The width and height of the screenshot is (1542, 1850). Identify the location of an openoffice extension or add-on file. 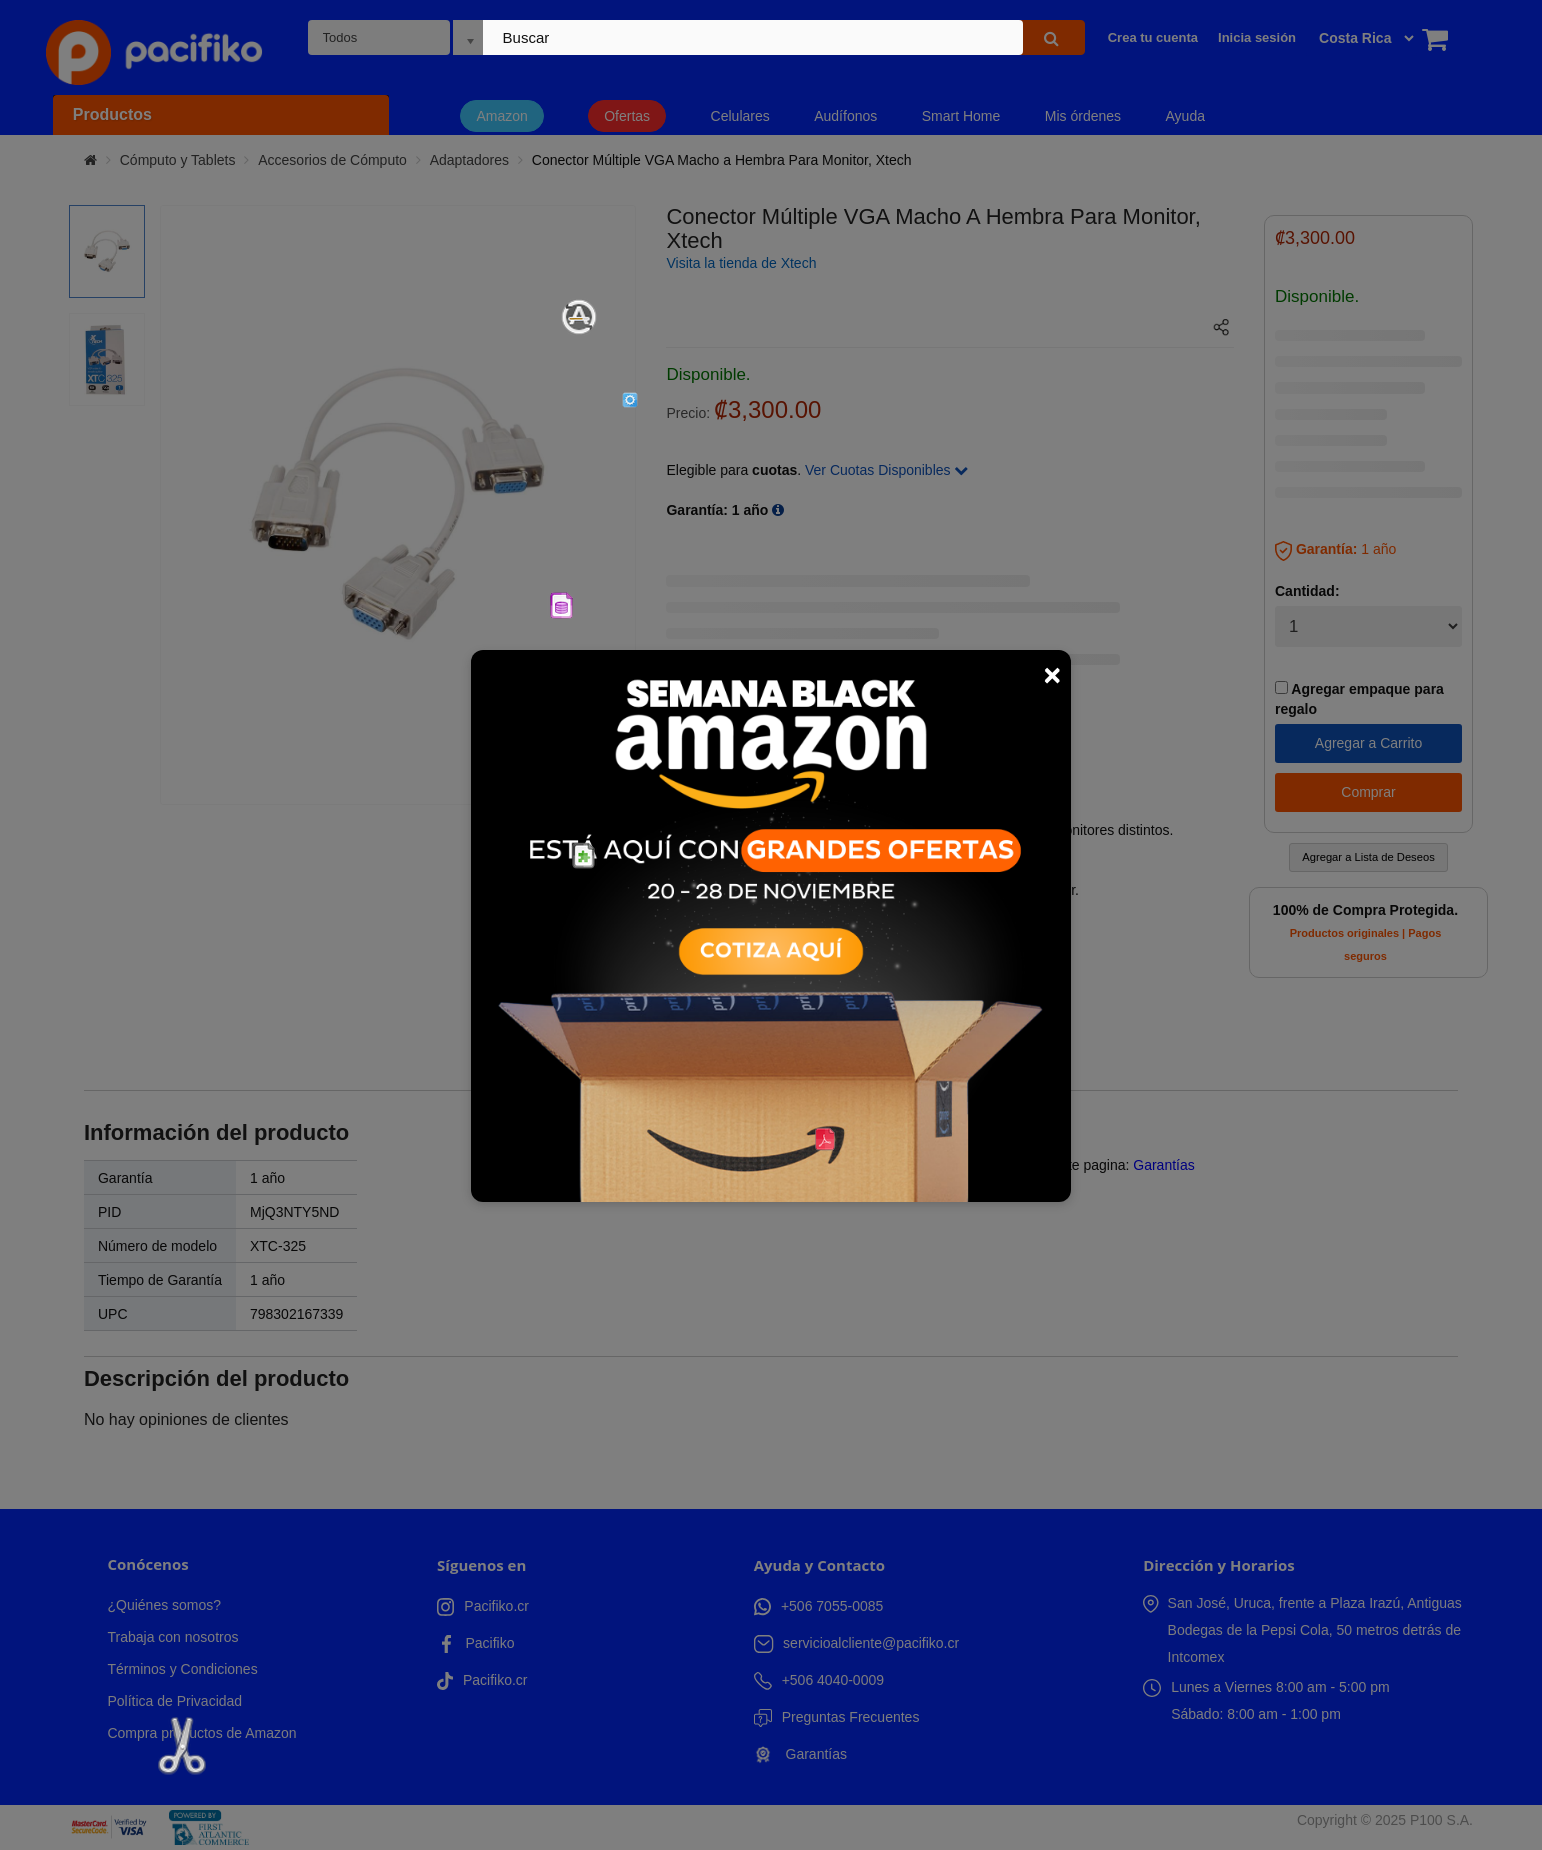
(583, 855).